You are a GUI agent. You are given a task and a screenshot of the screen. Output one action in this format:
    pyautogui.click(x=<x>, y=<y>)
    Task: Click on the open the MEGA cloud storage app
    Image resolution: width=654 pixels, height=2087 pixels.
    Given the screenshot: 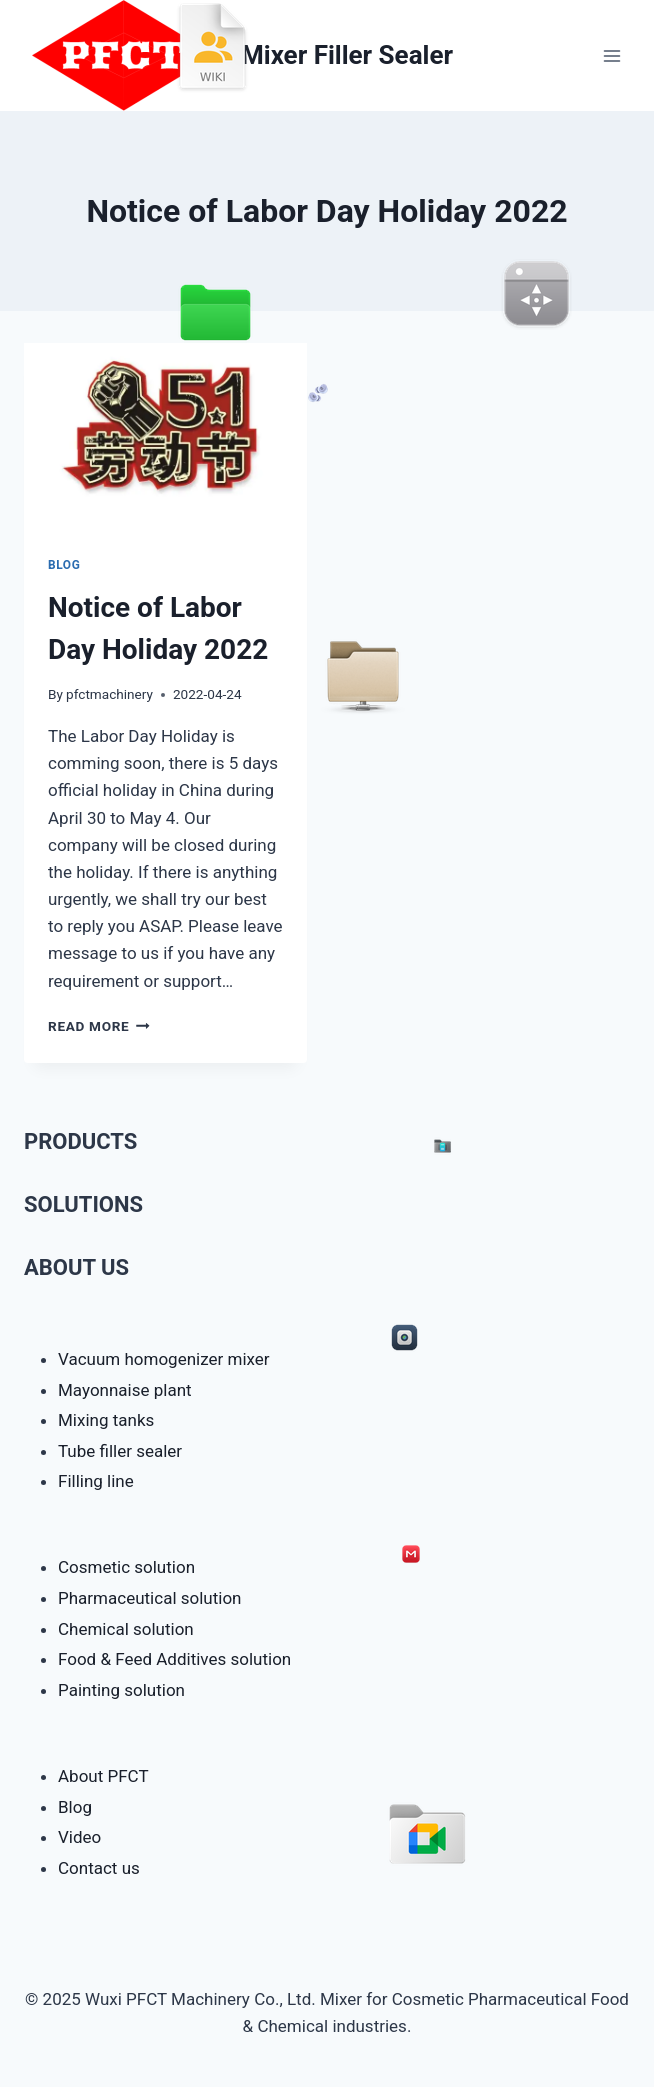 What is the action you would take?
    pyautogui.click(x=411, y=1554)
    